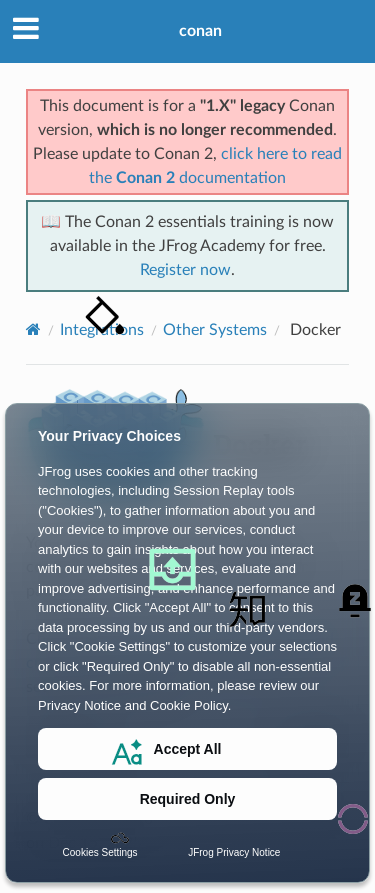 The height and width of the screenshot is (893, 375). What do you see at coordinates (127, 754) in the screenshot?
I see `adjust text size with AI assistance` at bounding box center [127, 754].